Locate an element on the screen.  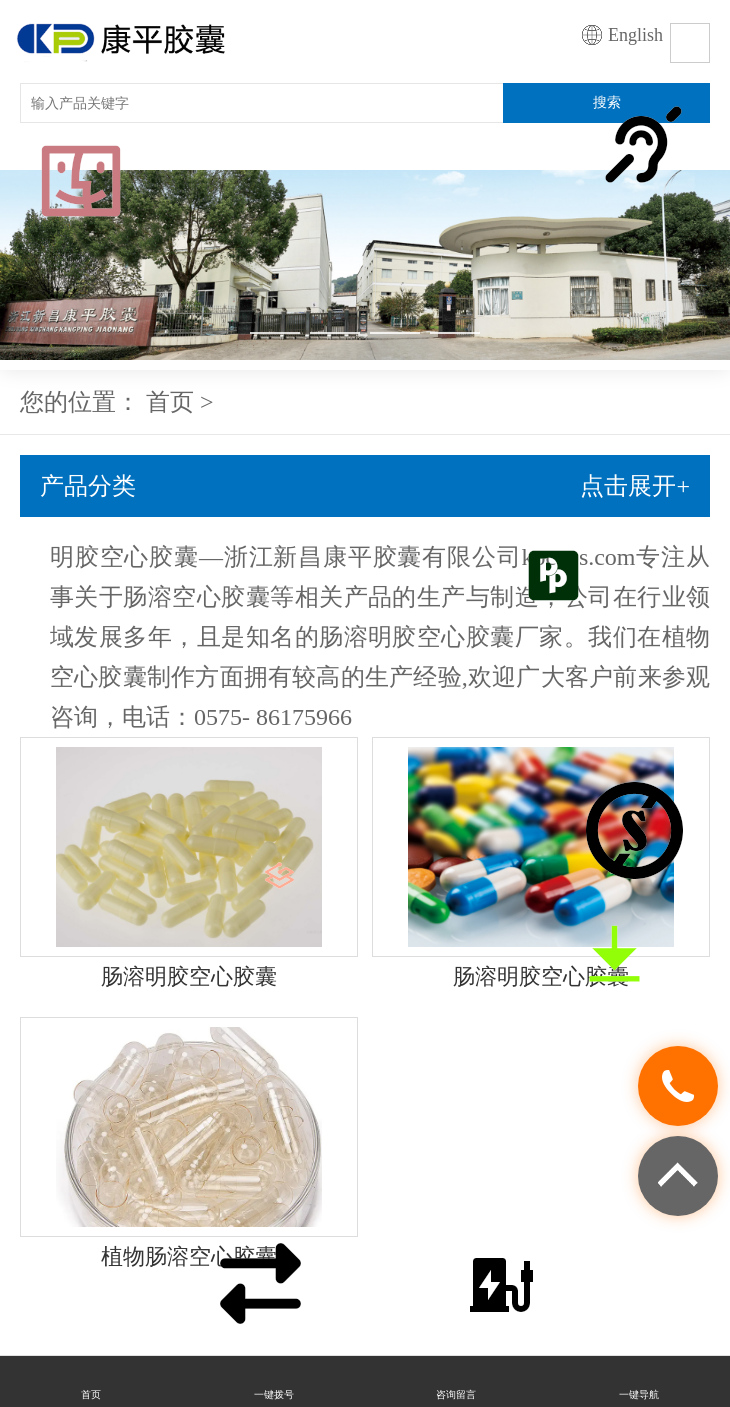
indicates deaf or hard of hearing accessibility option is located at coordinates (643, 144).